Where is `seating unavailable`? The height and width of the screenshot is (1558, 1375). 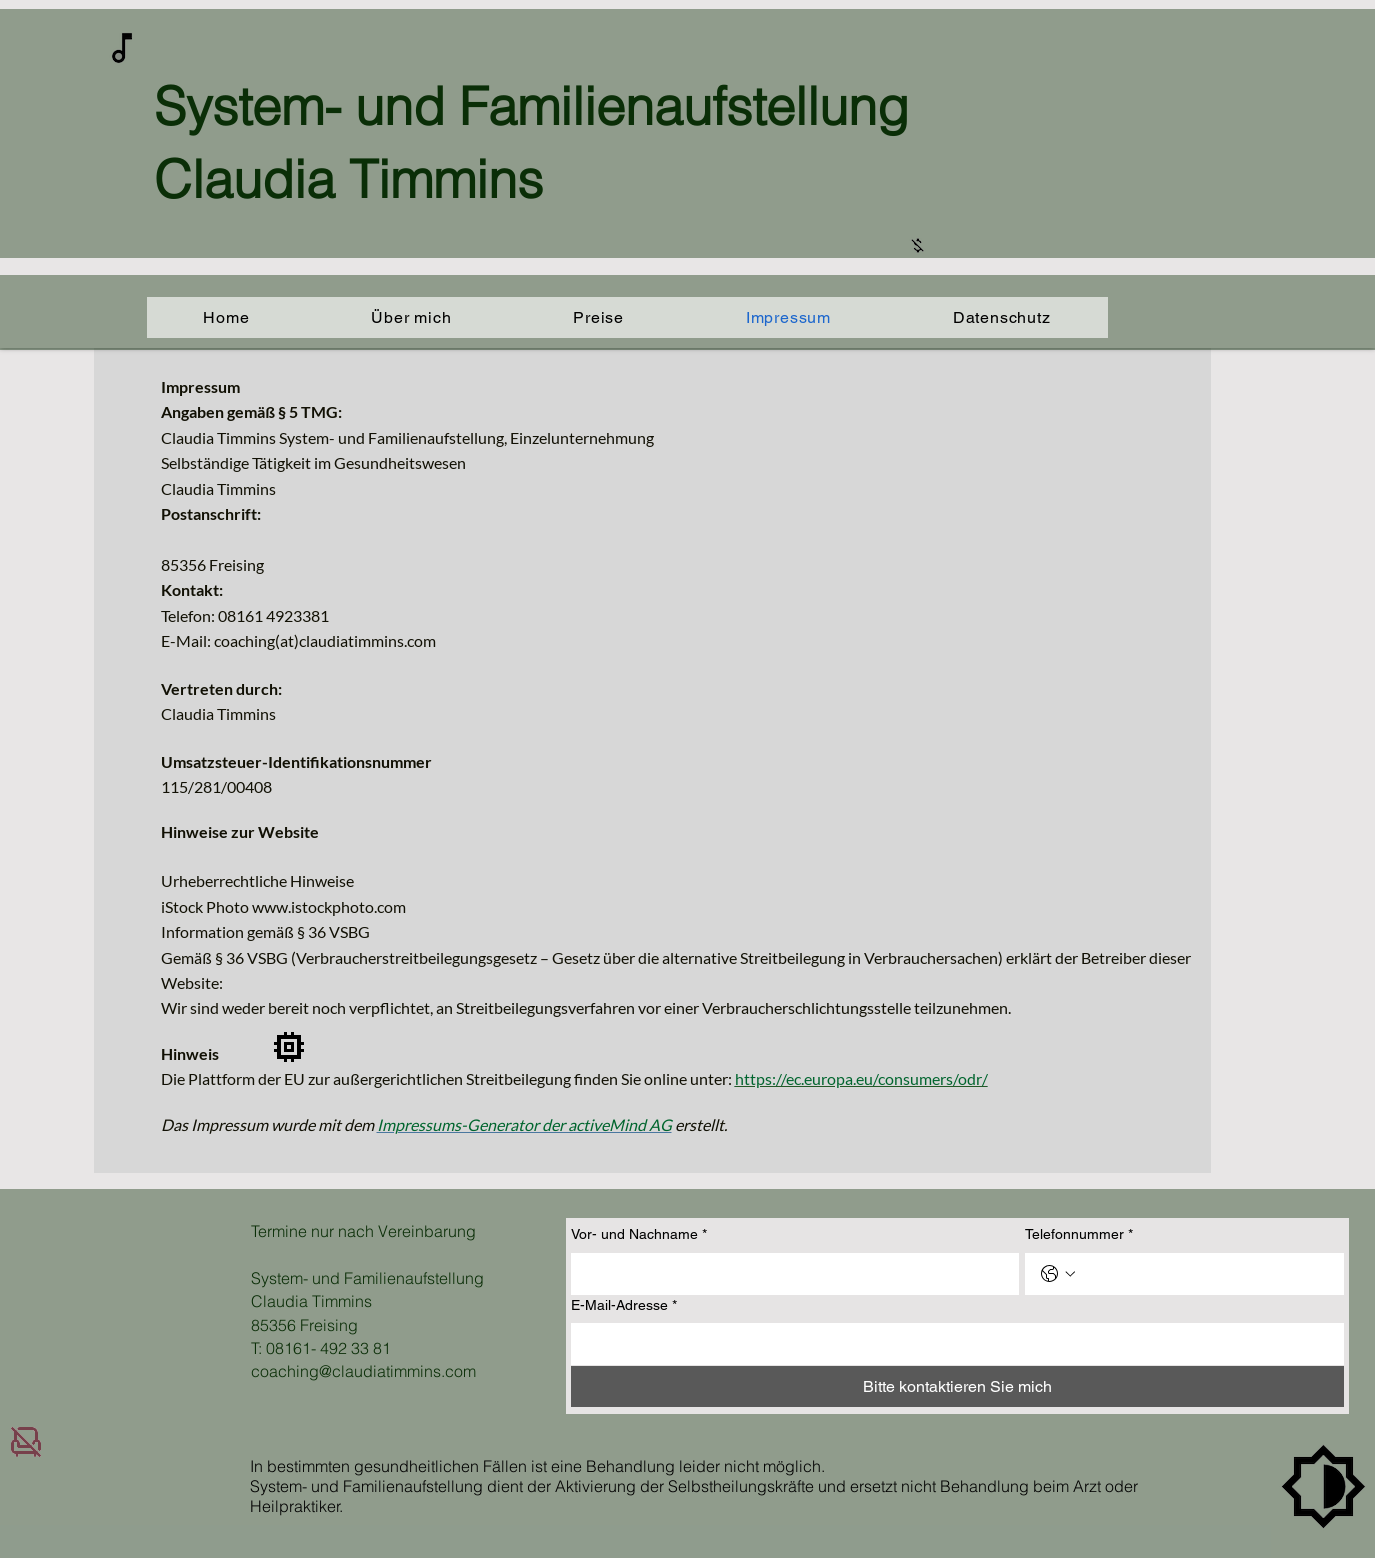
seating unavailable is located at coordinates (26, 1442).